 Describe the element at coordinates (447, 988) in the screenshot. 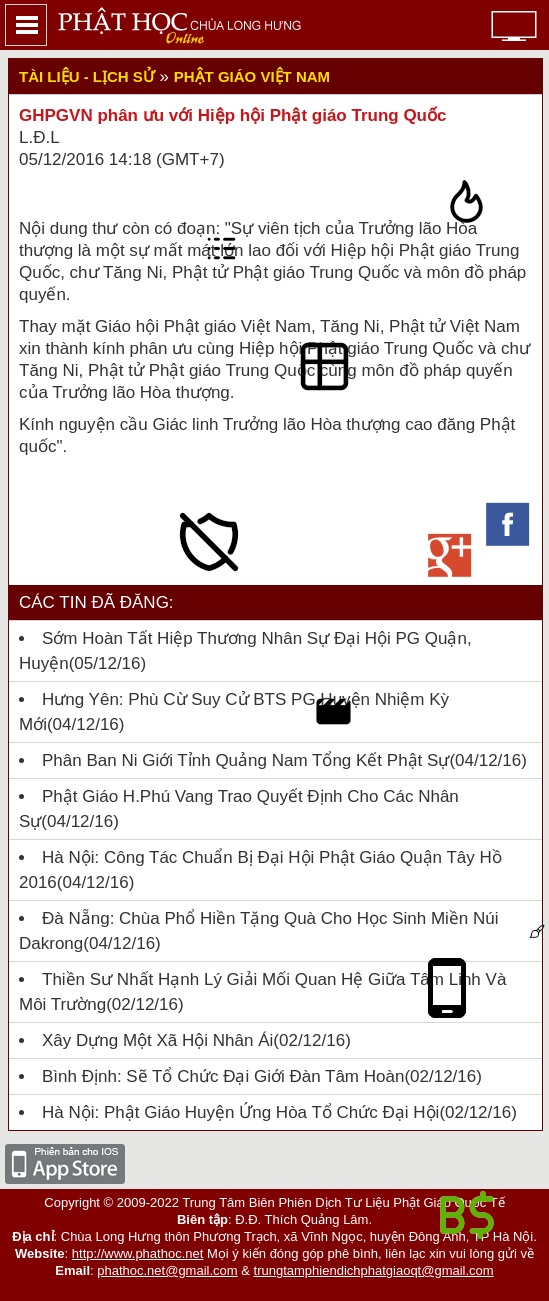

I see `access phone or calling features` at that location.